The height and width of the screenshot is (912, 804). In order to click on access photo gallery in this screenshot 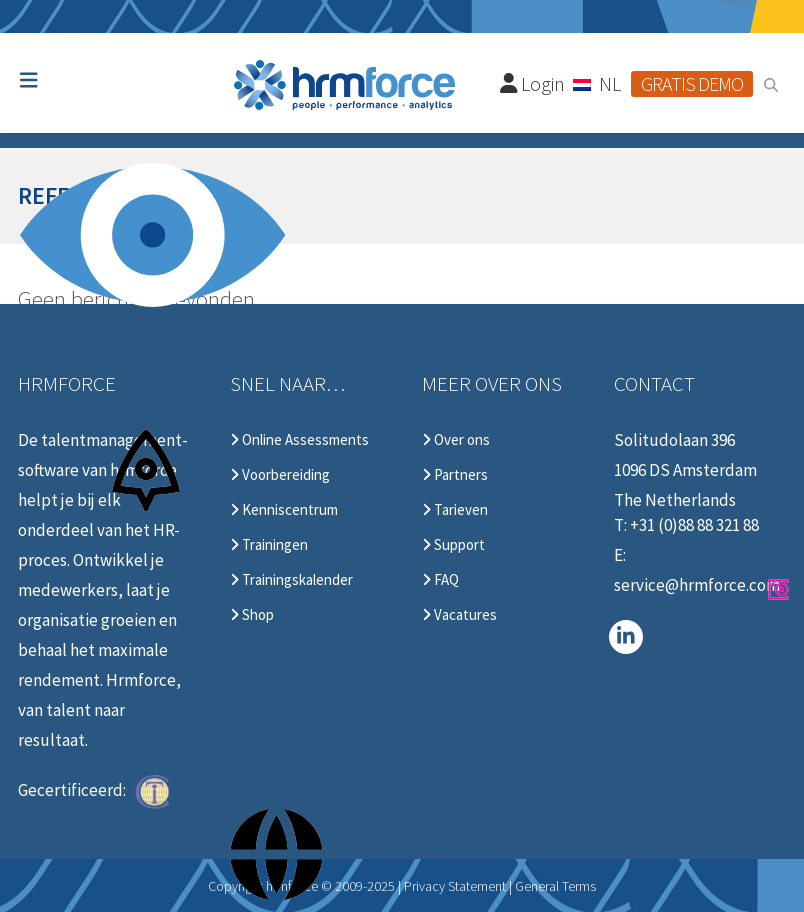, I will do `click(778, 589)`.